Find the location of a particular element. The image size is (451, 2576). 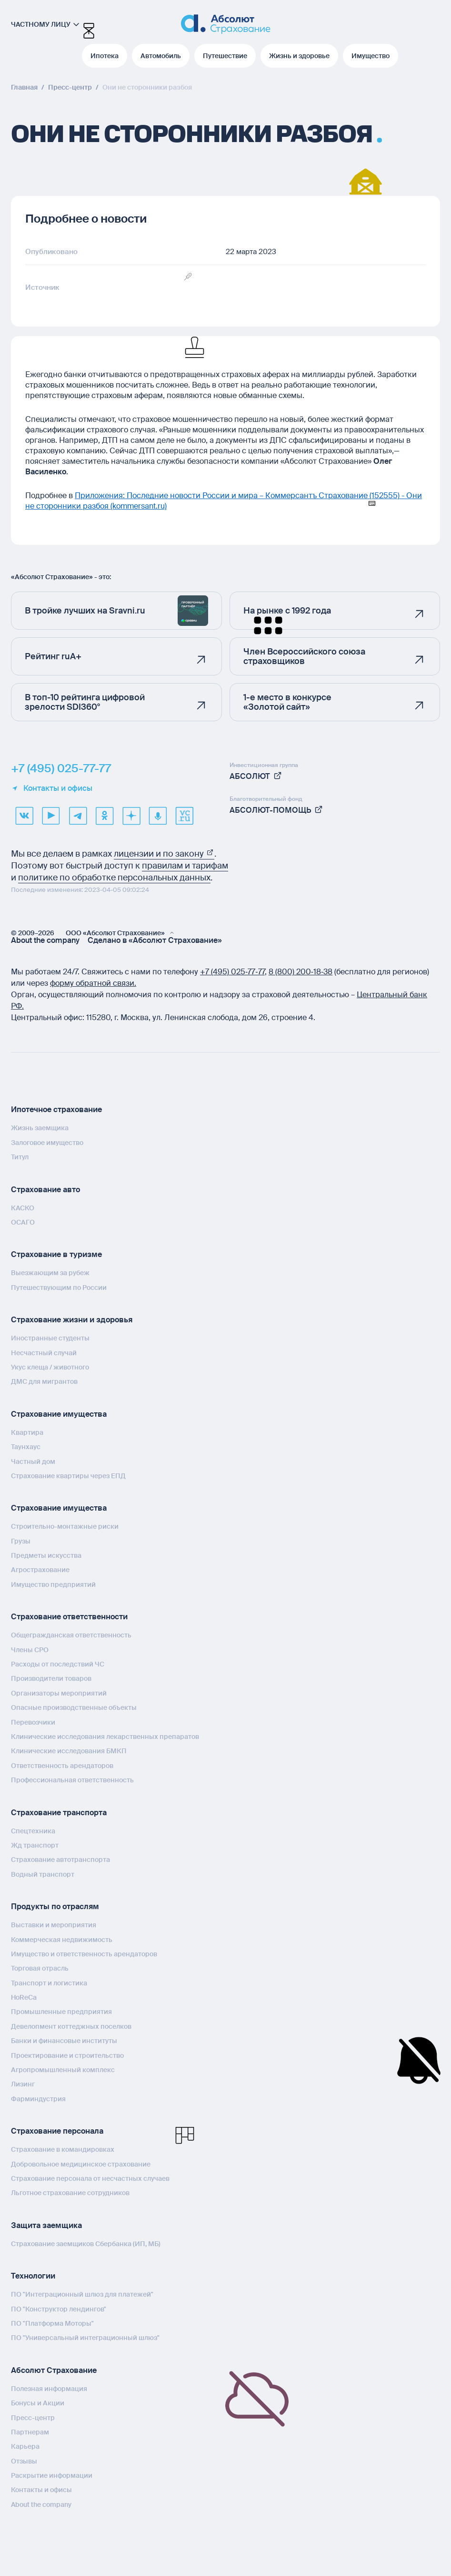

mute notifications is located at coordinates (419, 2060).